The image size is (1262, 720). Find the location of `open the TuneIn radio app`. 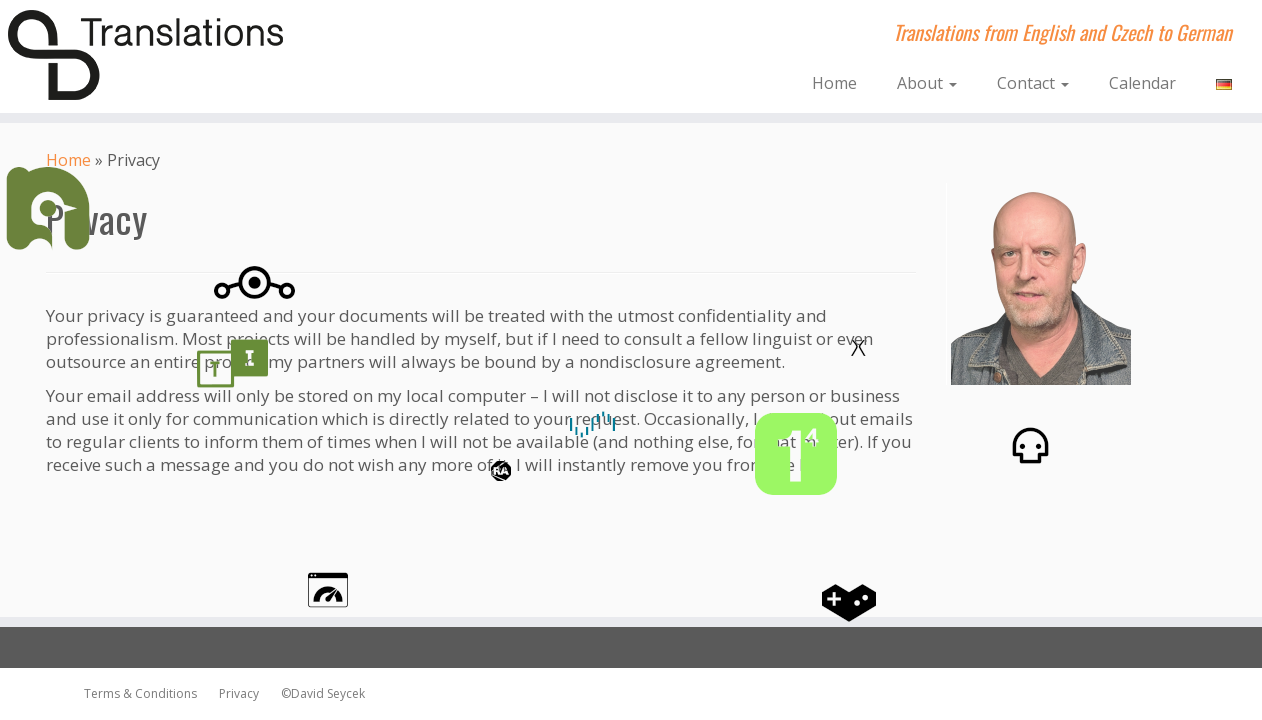

open the TuneIn radio app is located at coordinates (232, 363).